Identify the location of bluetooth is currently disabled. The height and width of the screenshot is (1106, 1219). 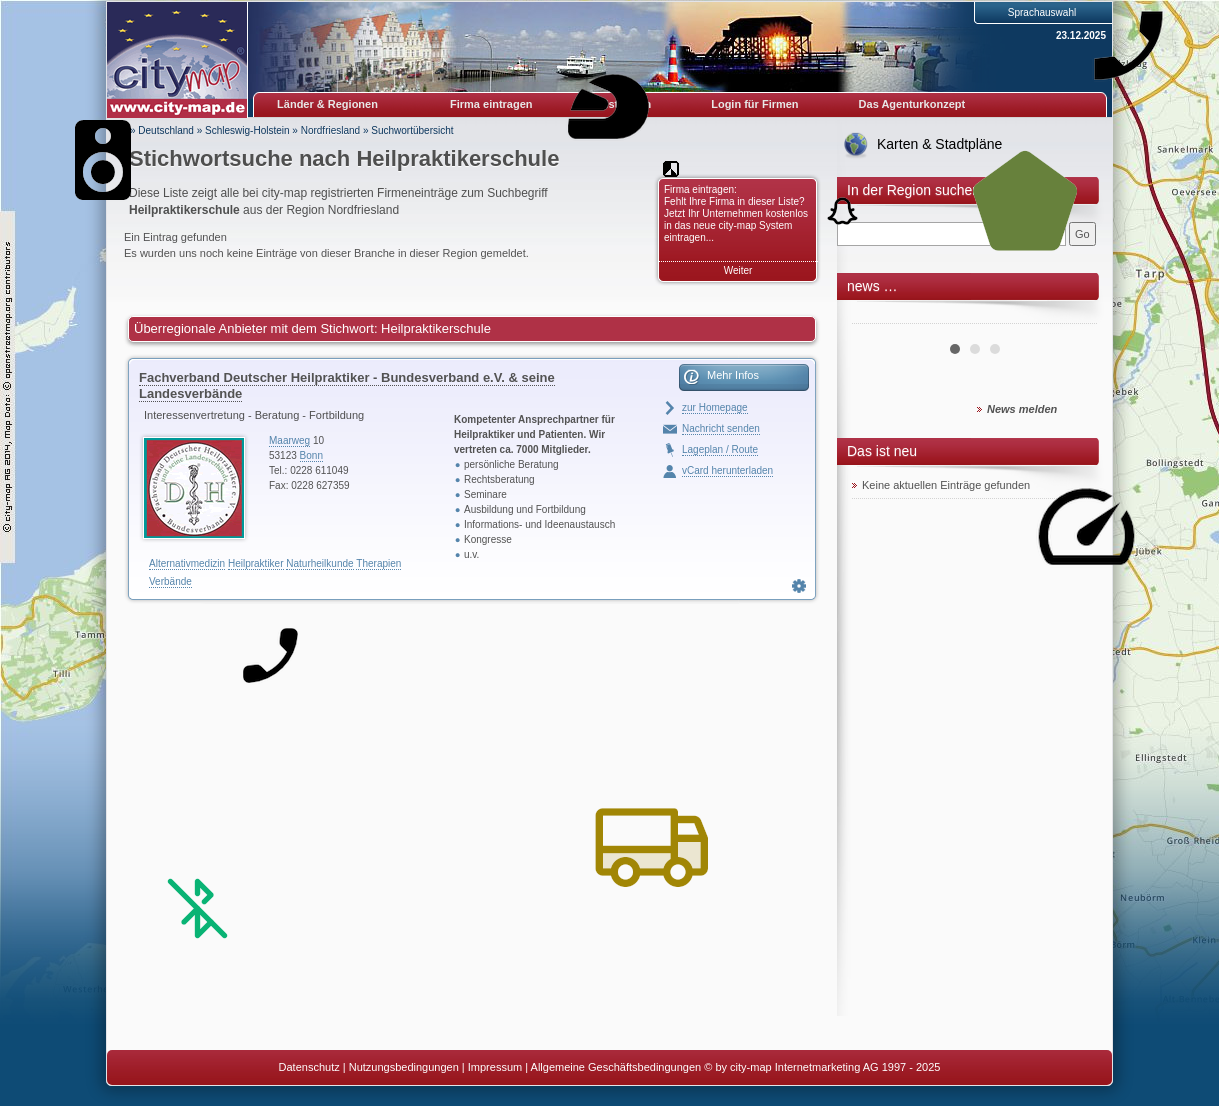
(197, 908).